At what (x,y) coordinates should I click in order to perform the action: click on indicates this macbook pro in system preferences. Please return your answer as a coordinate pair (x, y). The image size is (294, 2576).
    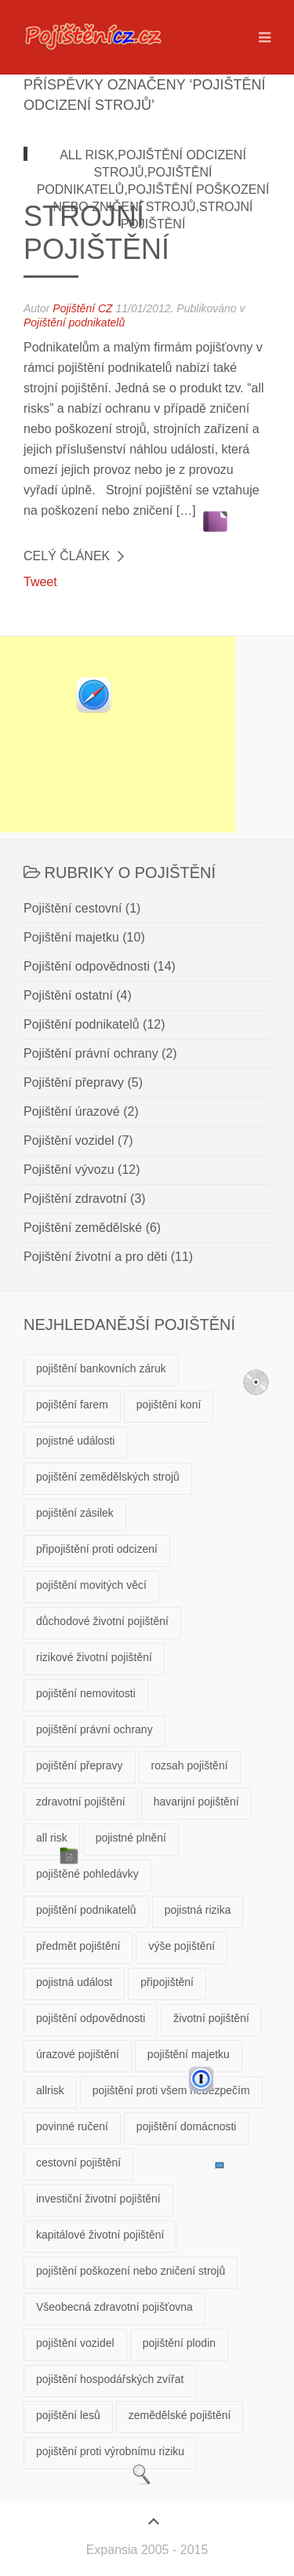
    Looking at the image, I should click on (220, 2165).